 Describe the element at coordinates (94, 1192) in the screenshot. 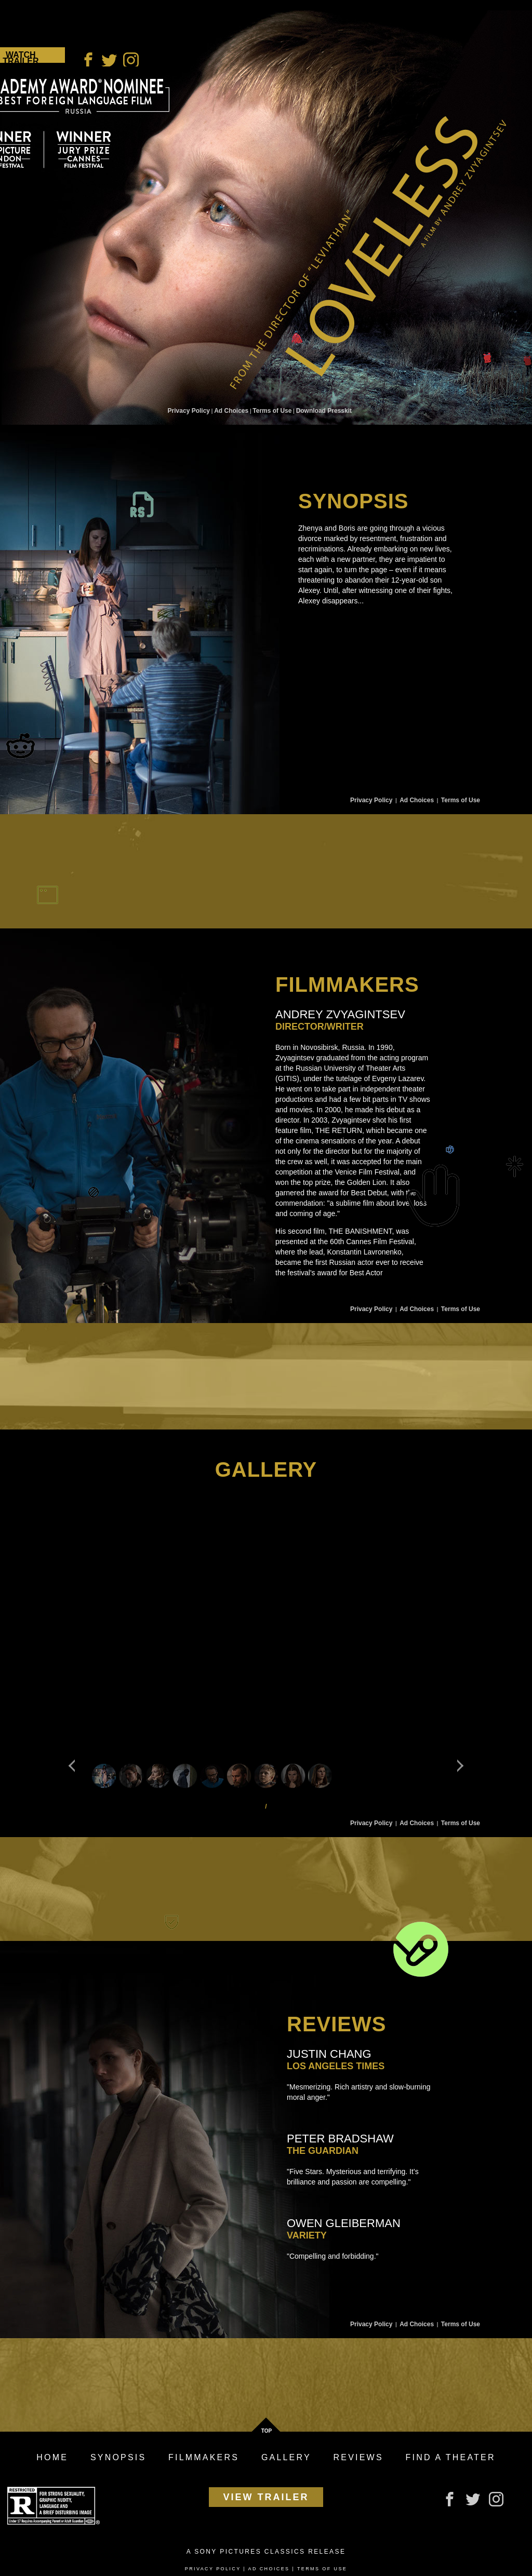

I see `access boules or pétanque game` at that location.